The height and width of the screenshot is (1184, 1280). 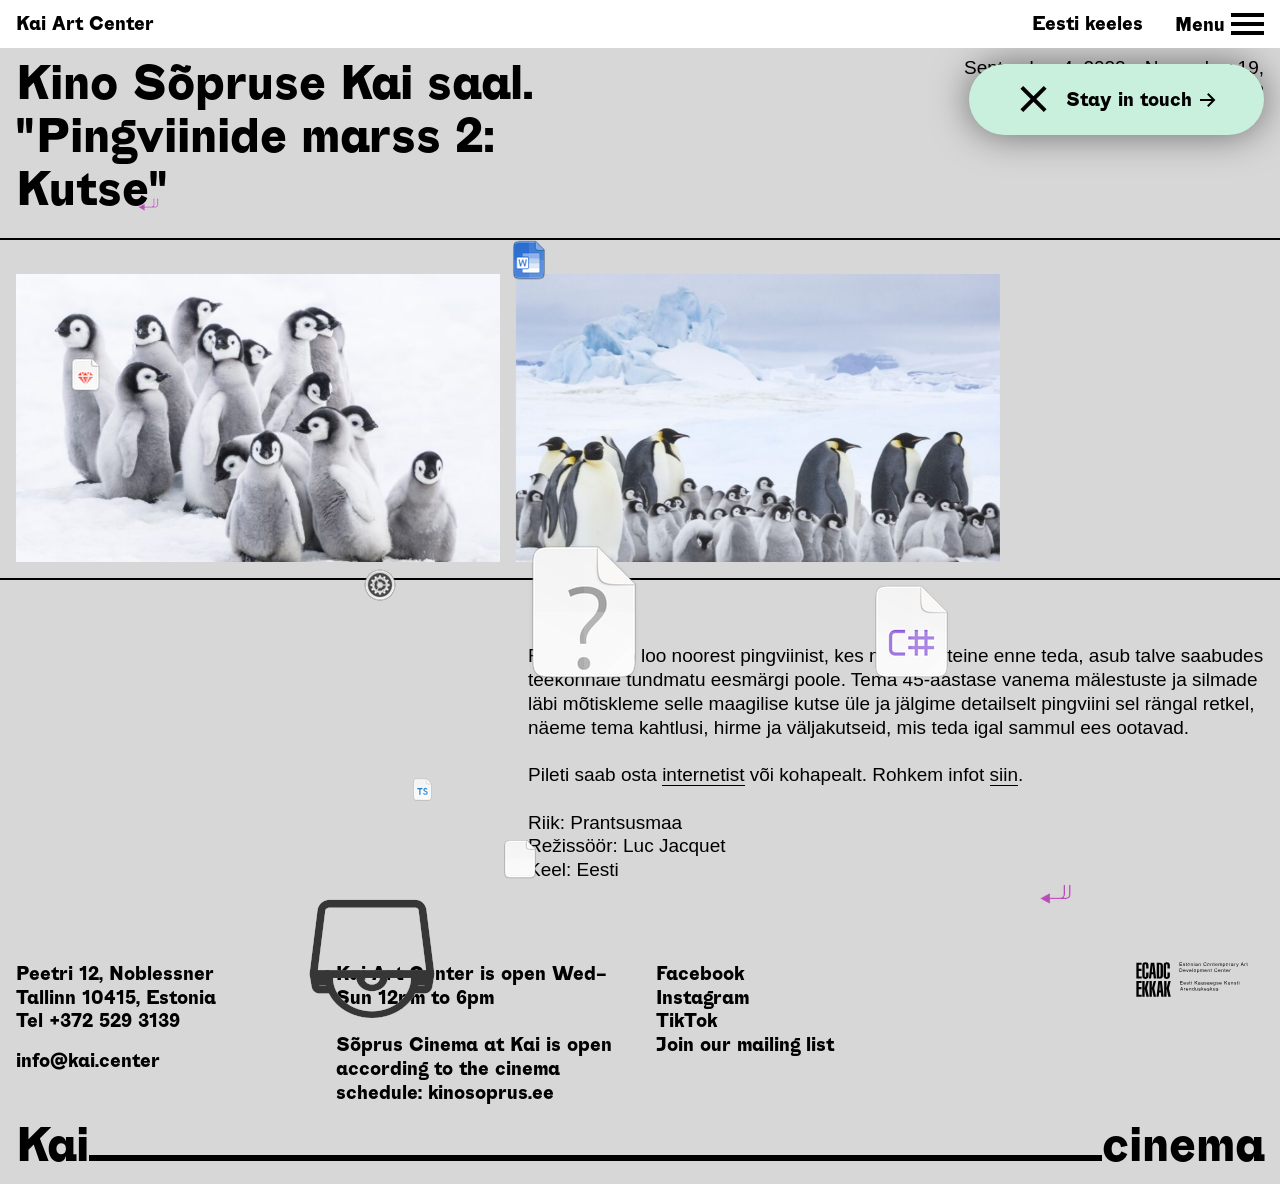 What do you see at coordinates (911, 631) in the screenshot?
I see `a C# source code file` at bounding box center [911, 631].